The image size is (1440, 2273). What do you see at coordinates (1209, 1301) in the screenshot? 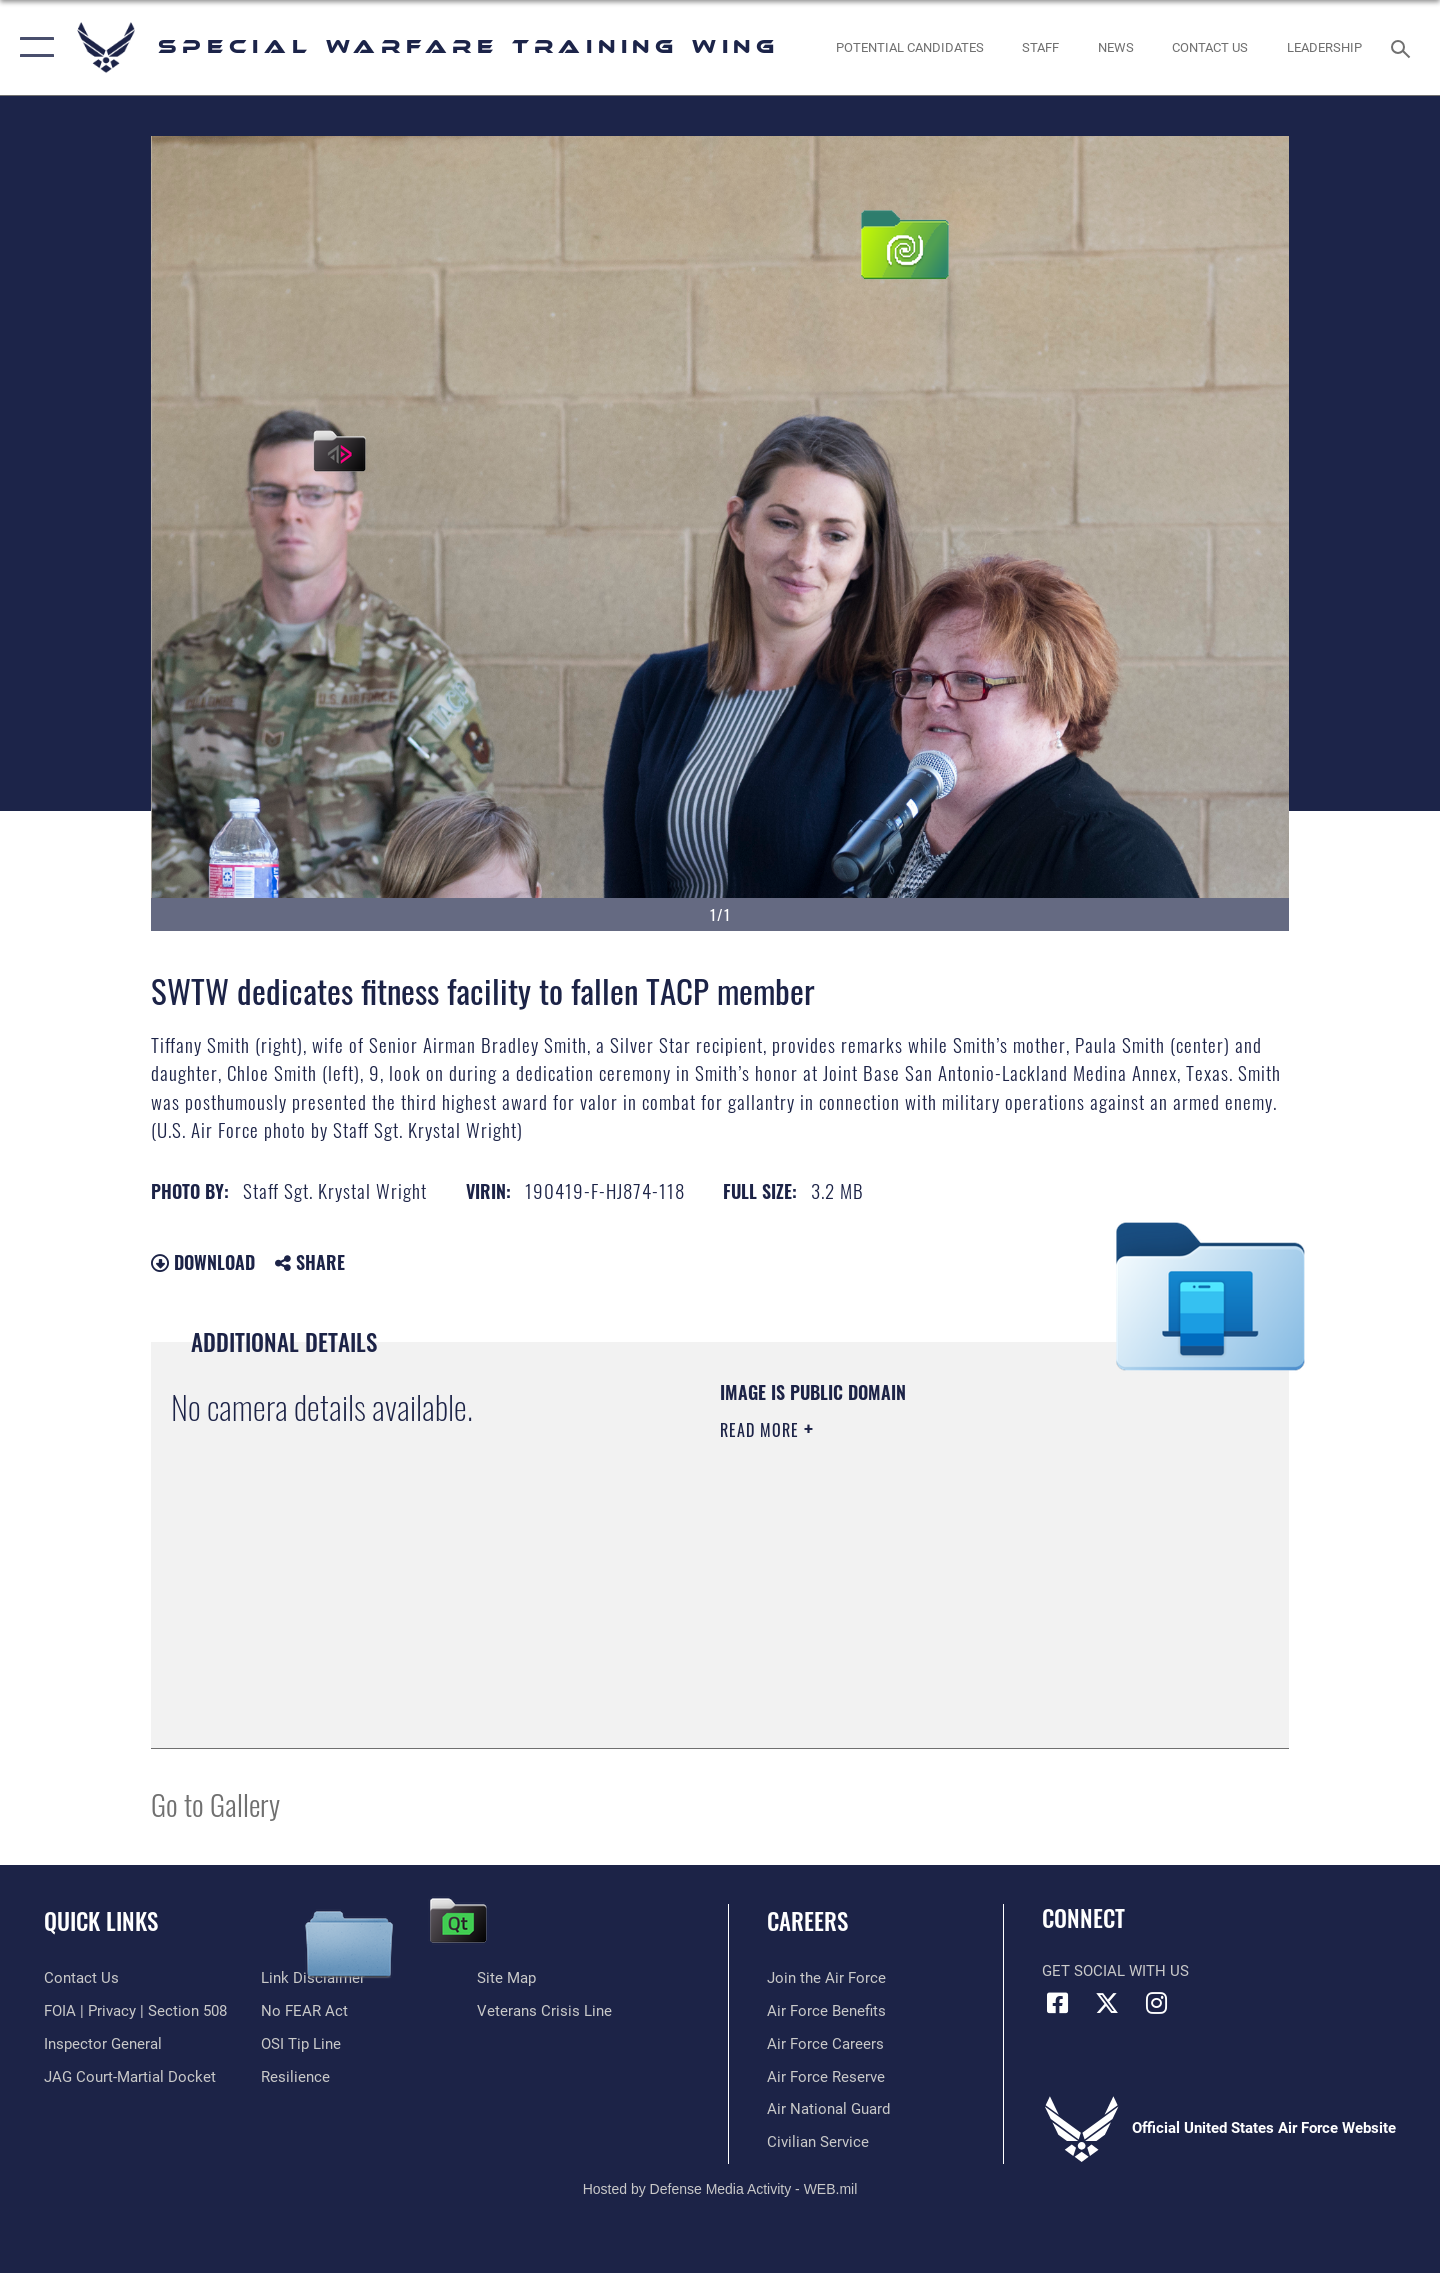
I see `open folder containing Microsoft Mitra or telephony files` at bounding box center [1209, 1301].